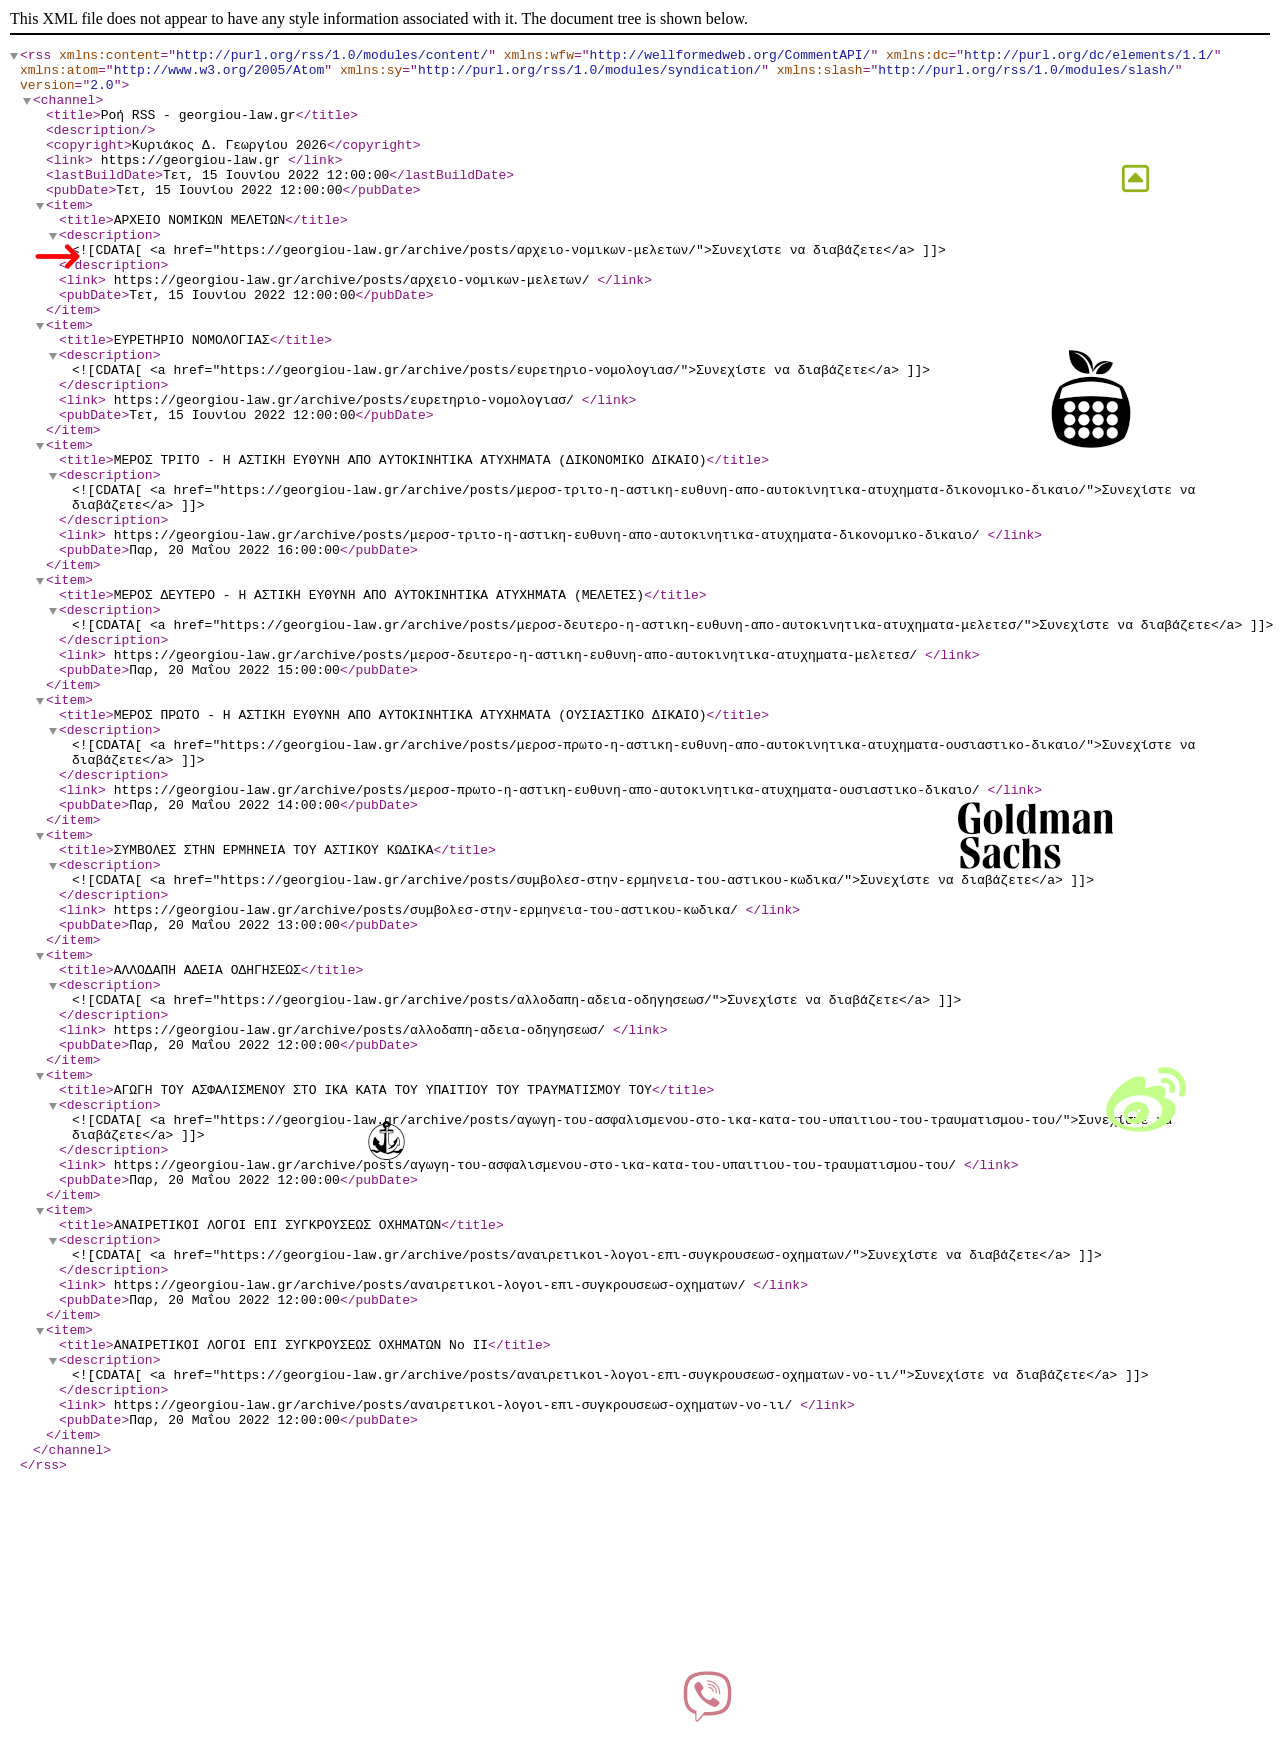 The width and height of the screenshot is (1280, 1758). I want to click on continue to the next step, so click(57, 256).